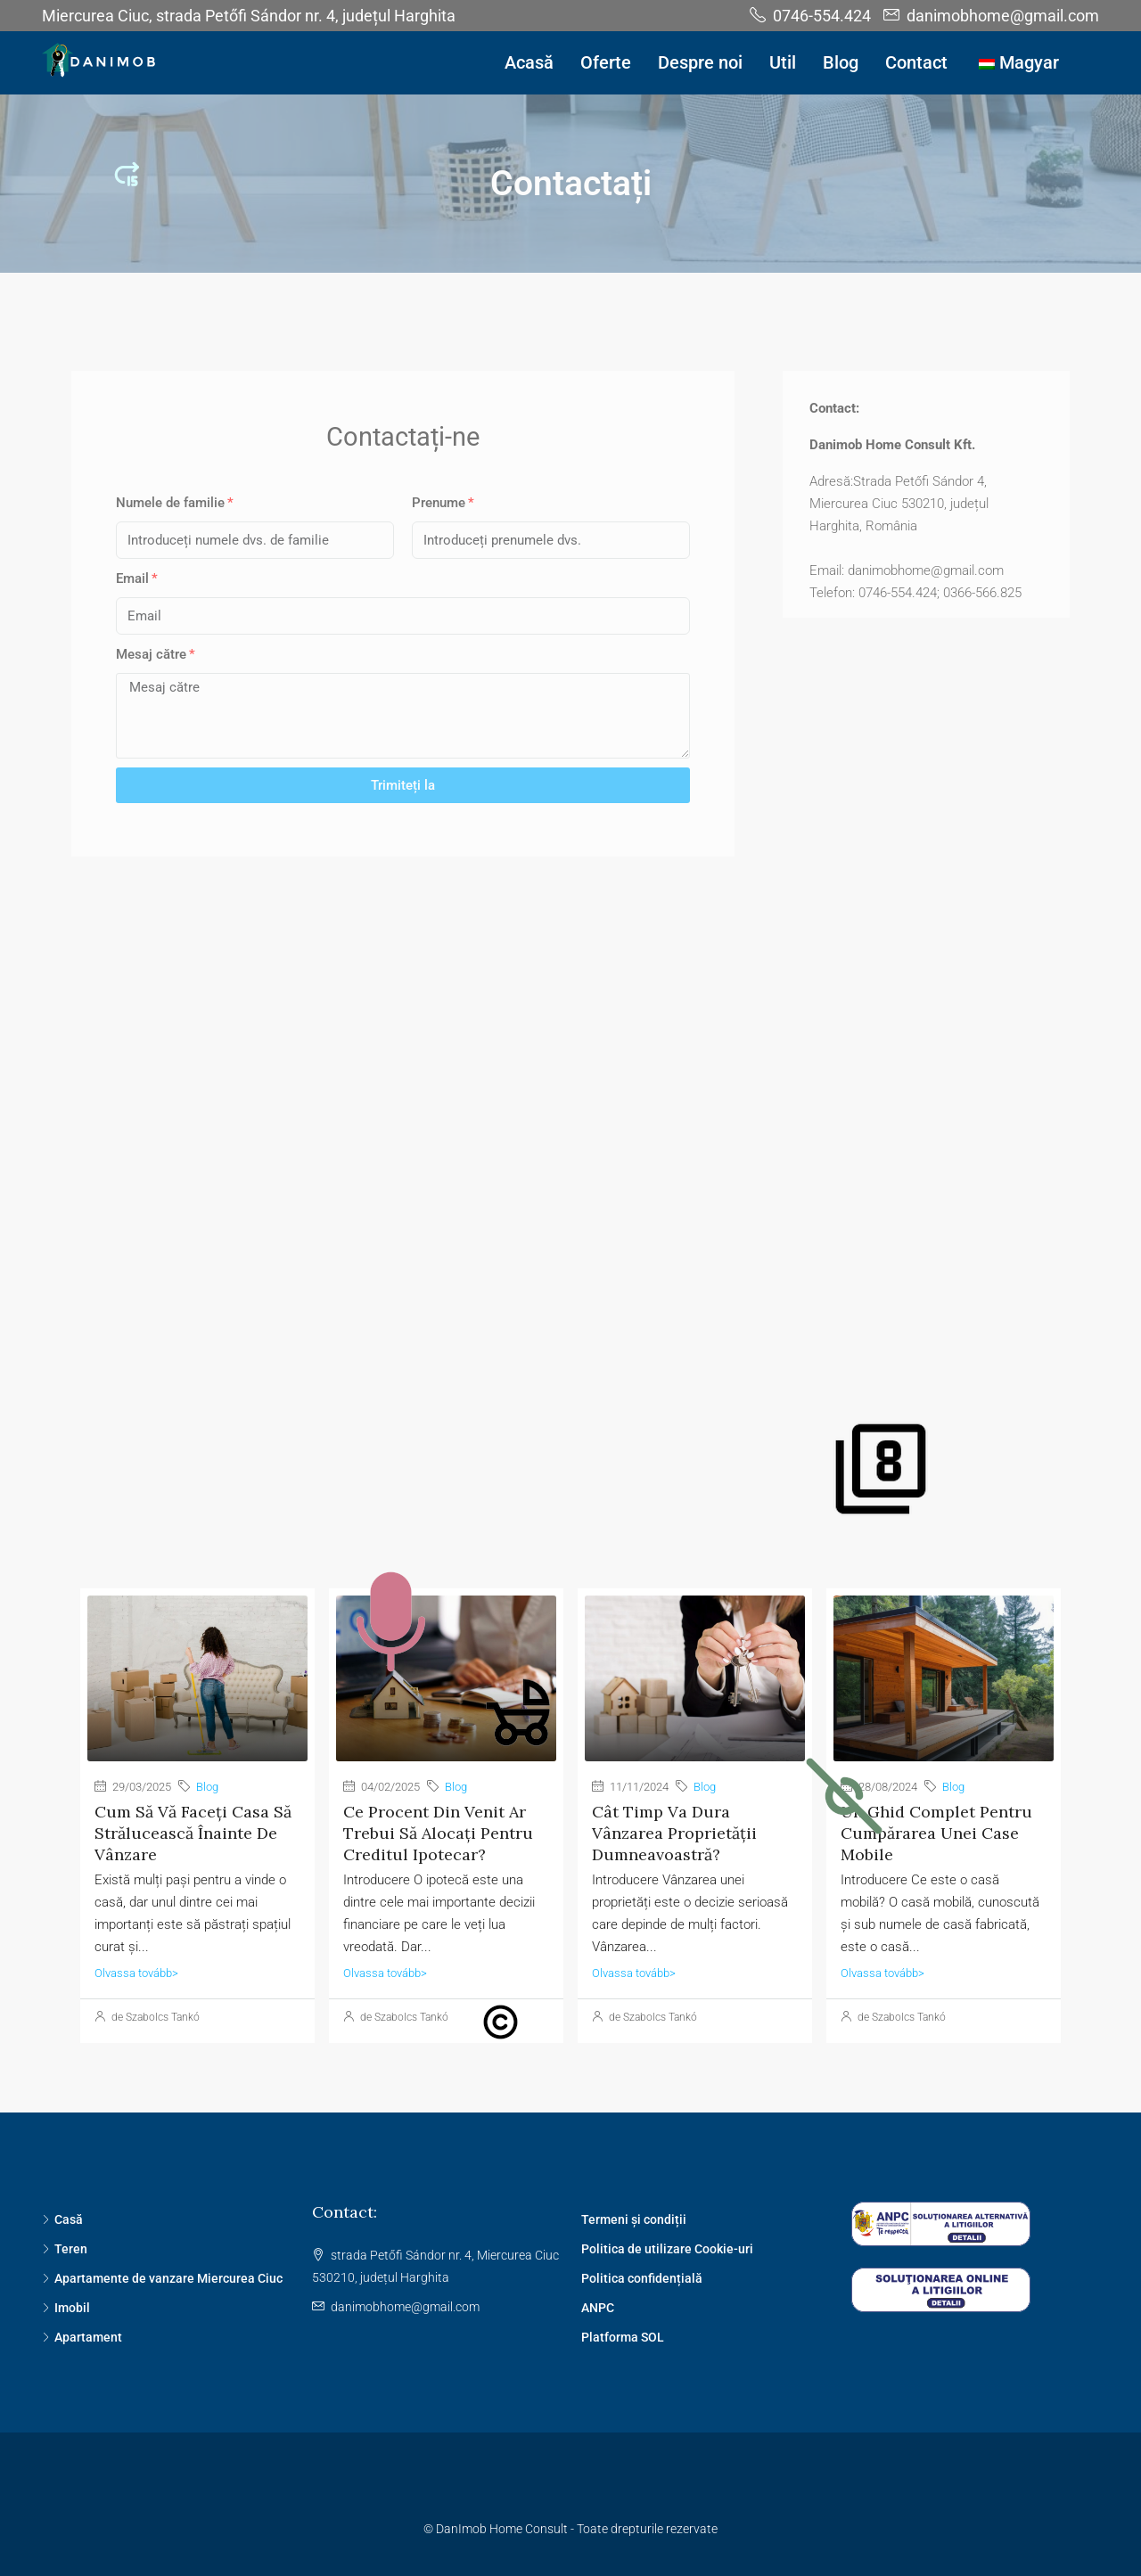 The height and width of the screenshot is (2576, 1141). Describe the element at coordinates (844, 1796) in the screenshot. I see `disable location point or marker` at that location.